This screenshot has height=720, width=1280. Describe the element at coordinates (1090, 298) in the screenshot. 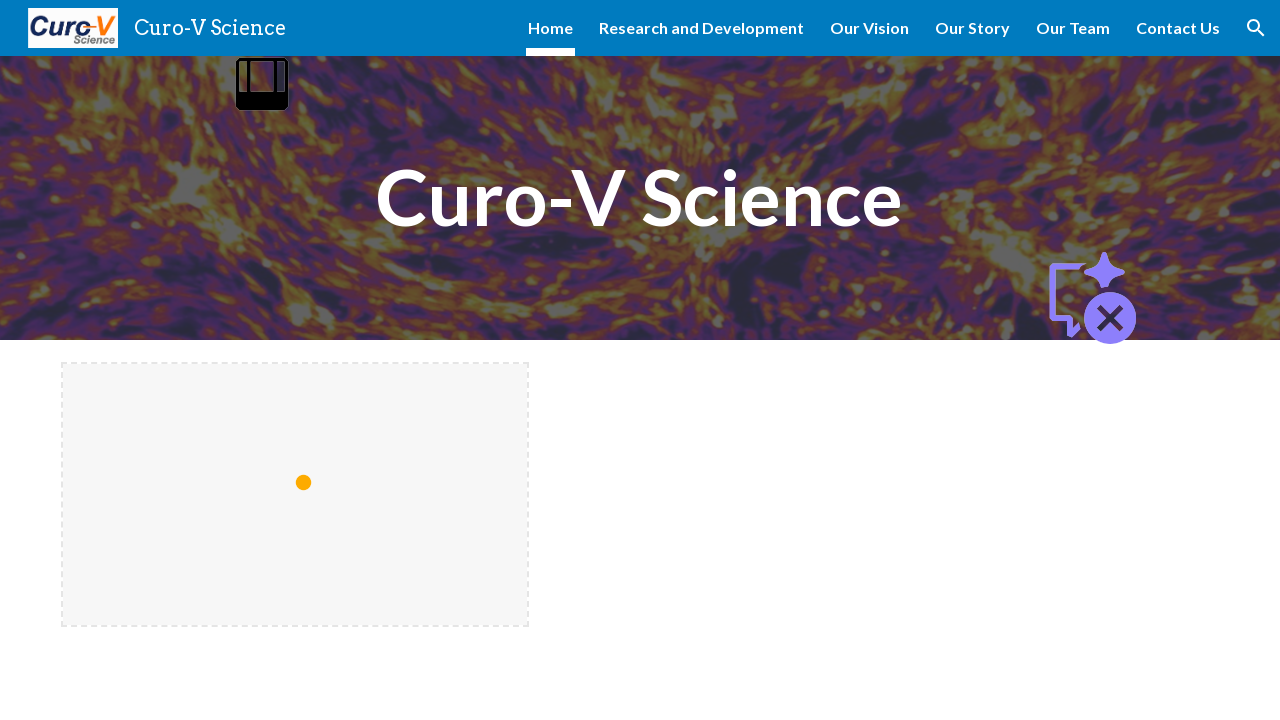

I see `ai chat error or failed response` at that location.